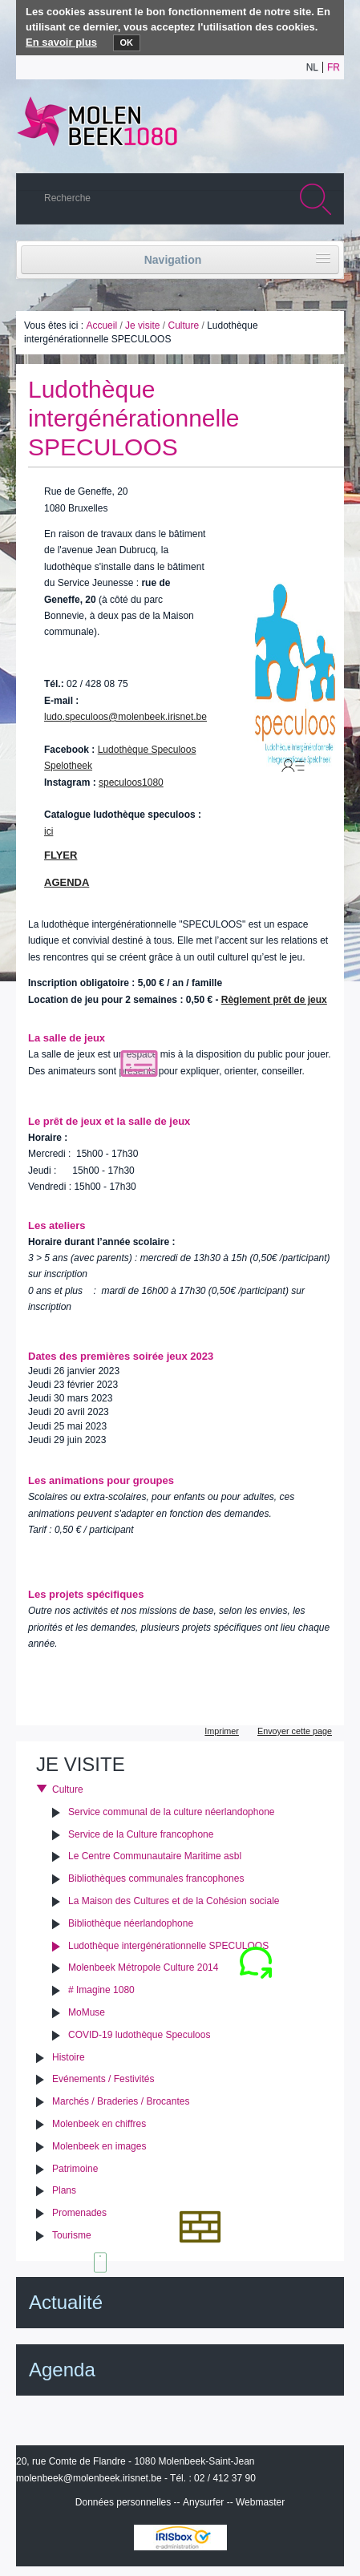 Image resolution: width=360 pixels, height=2576 pixels. I want to click on enable subtitles or closed captions, so click(139, 1063).